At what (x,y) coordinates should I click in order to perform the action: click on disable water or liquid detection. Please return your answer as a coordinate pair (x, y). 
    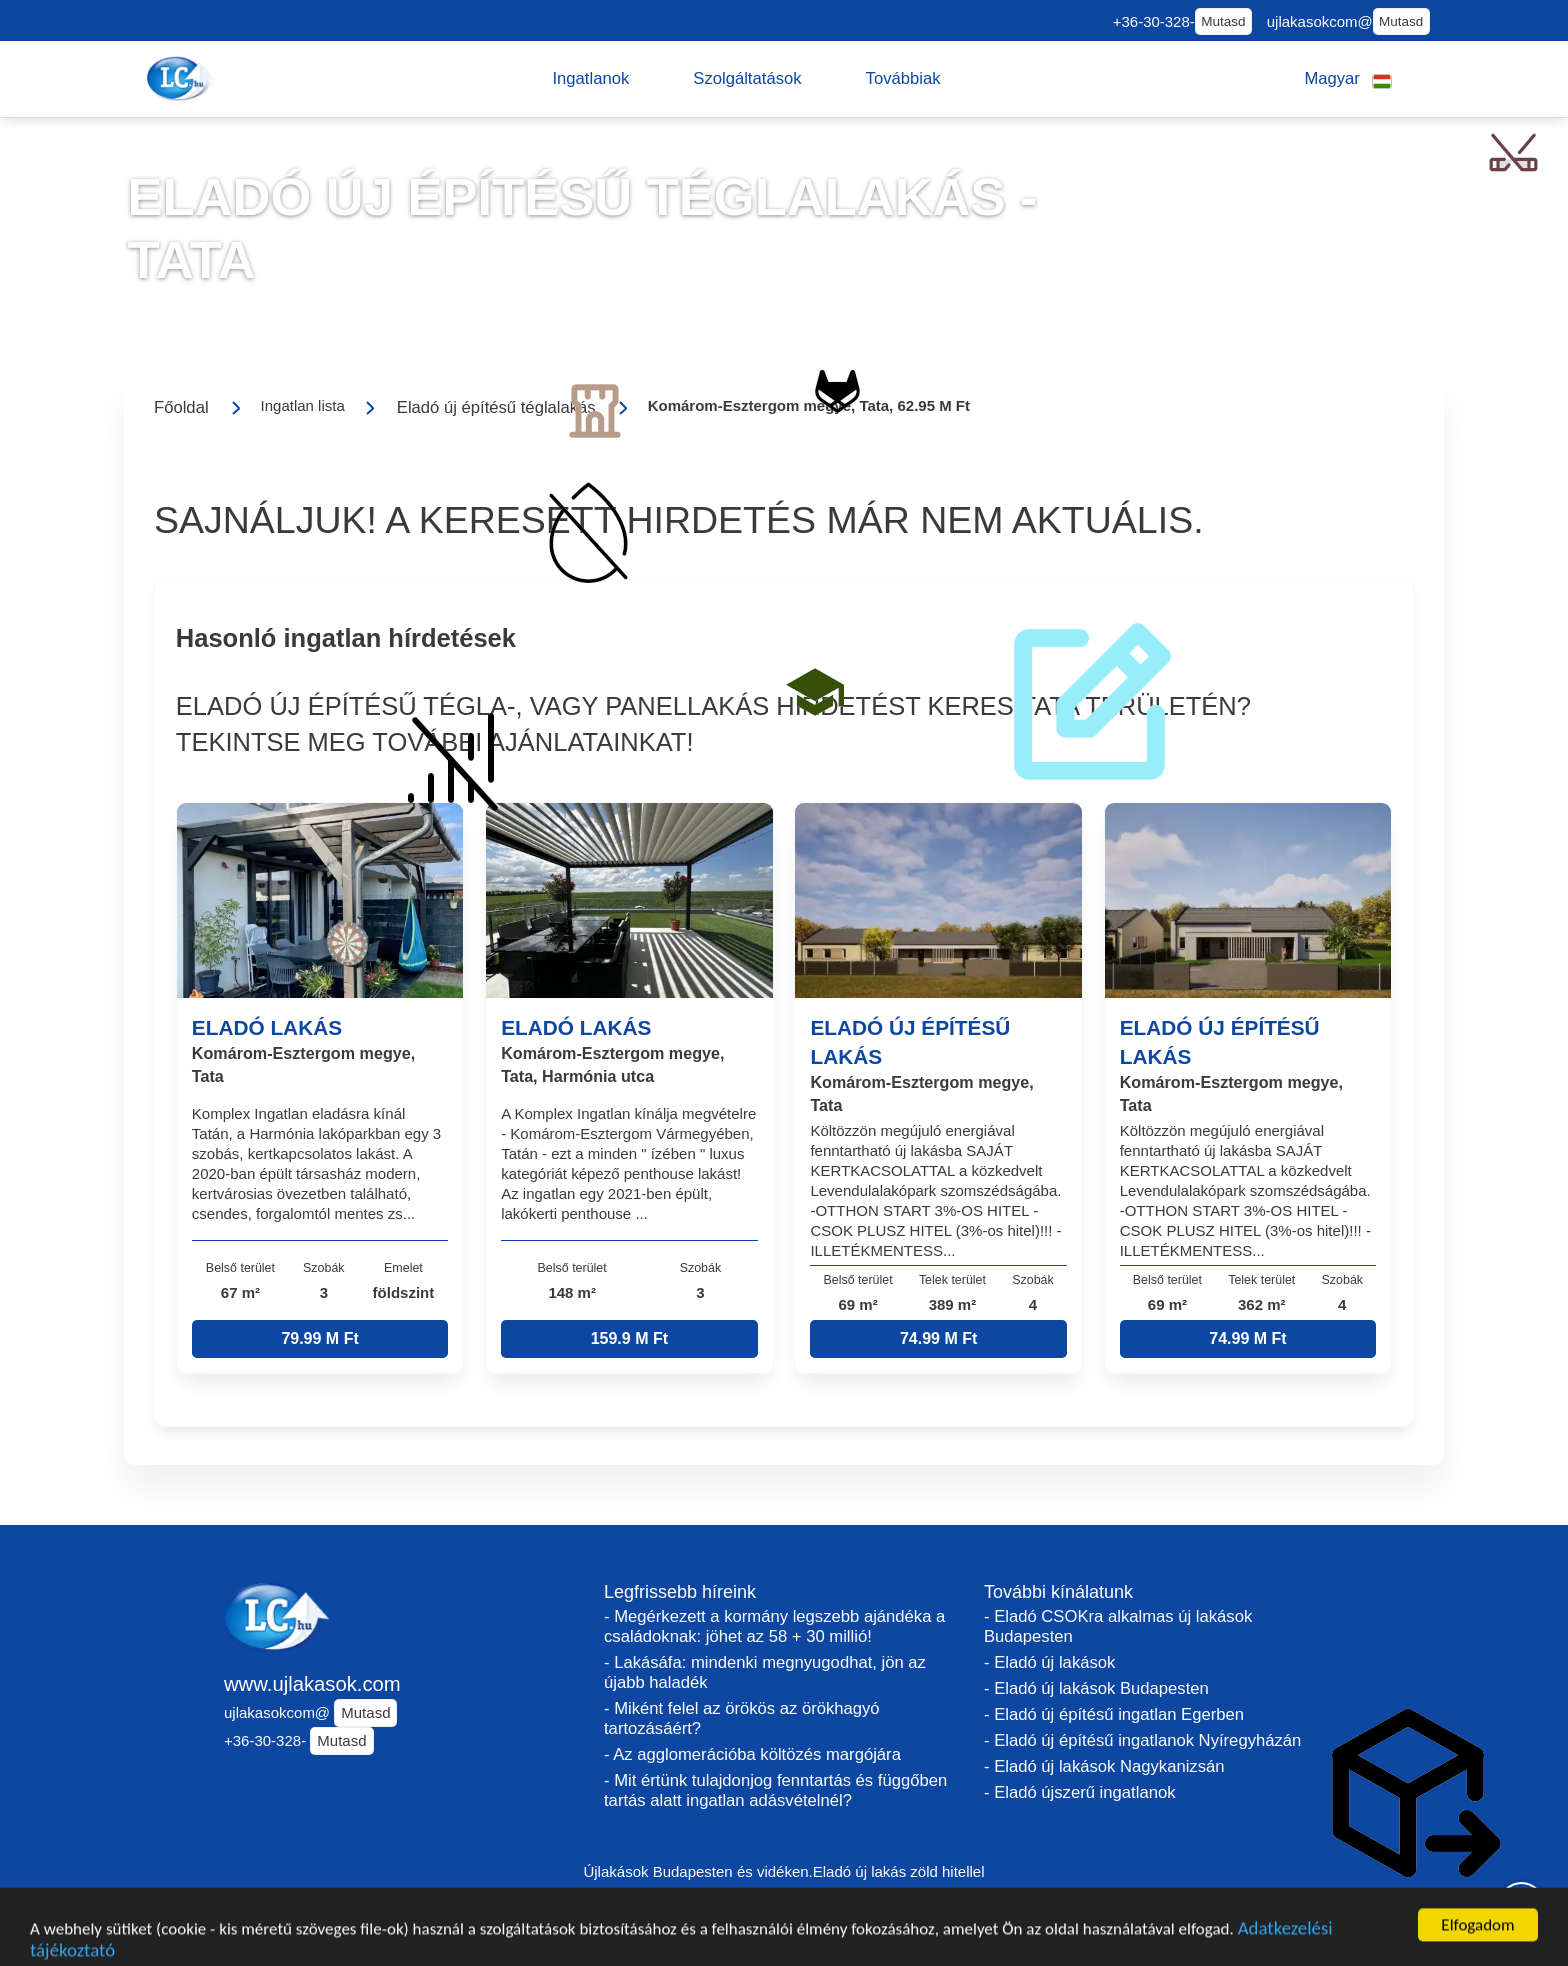
    Looking at the image, I should click on (588, 536).